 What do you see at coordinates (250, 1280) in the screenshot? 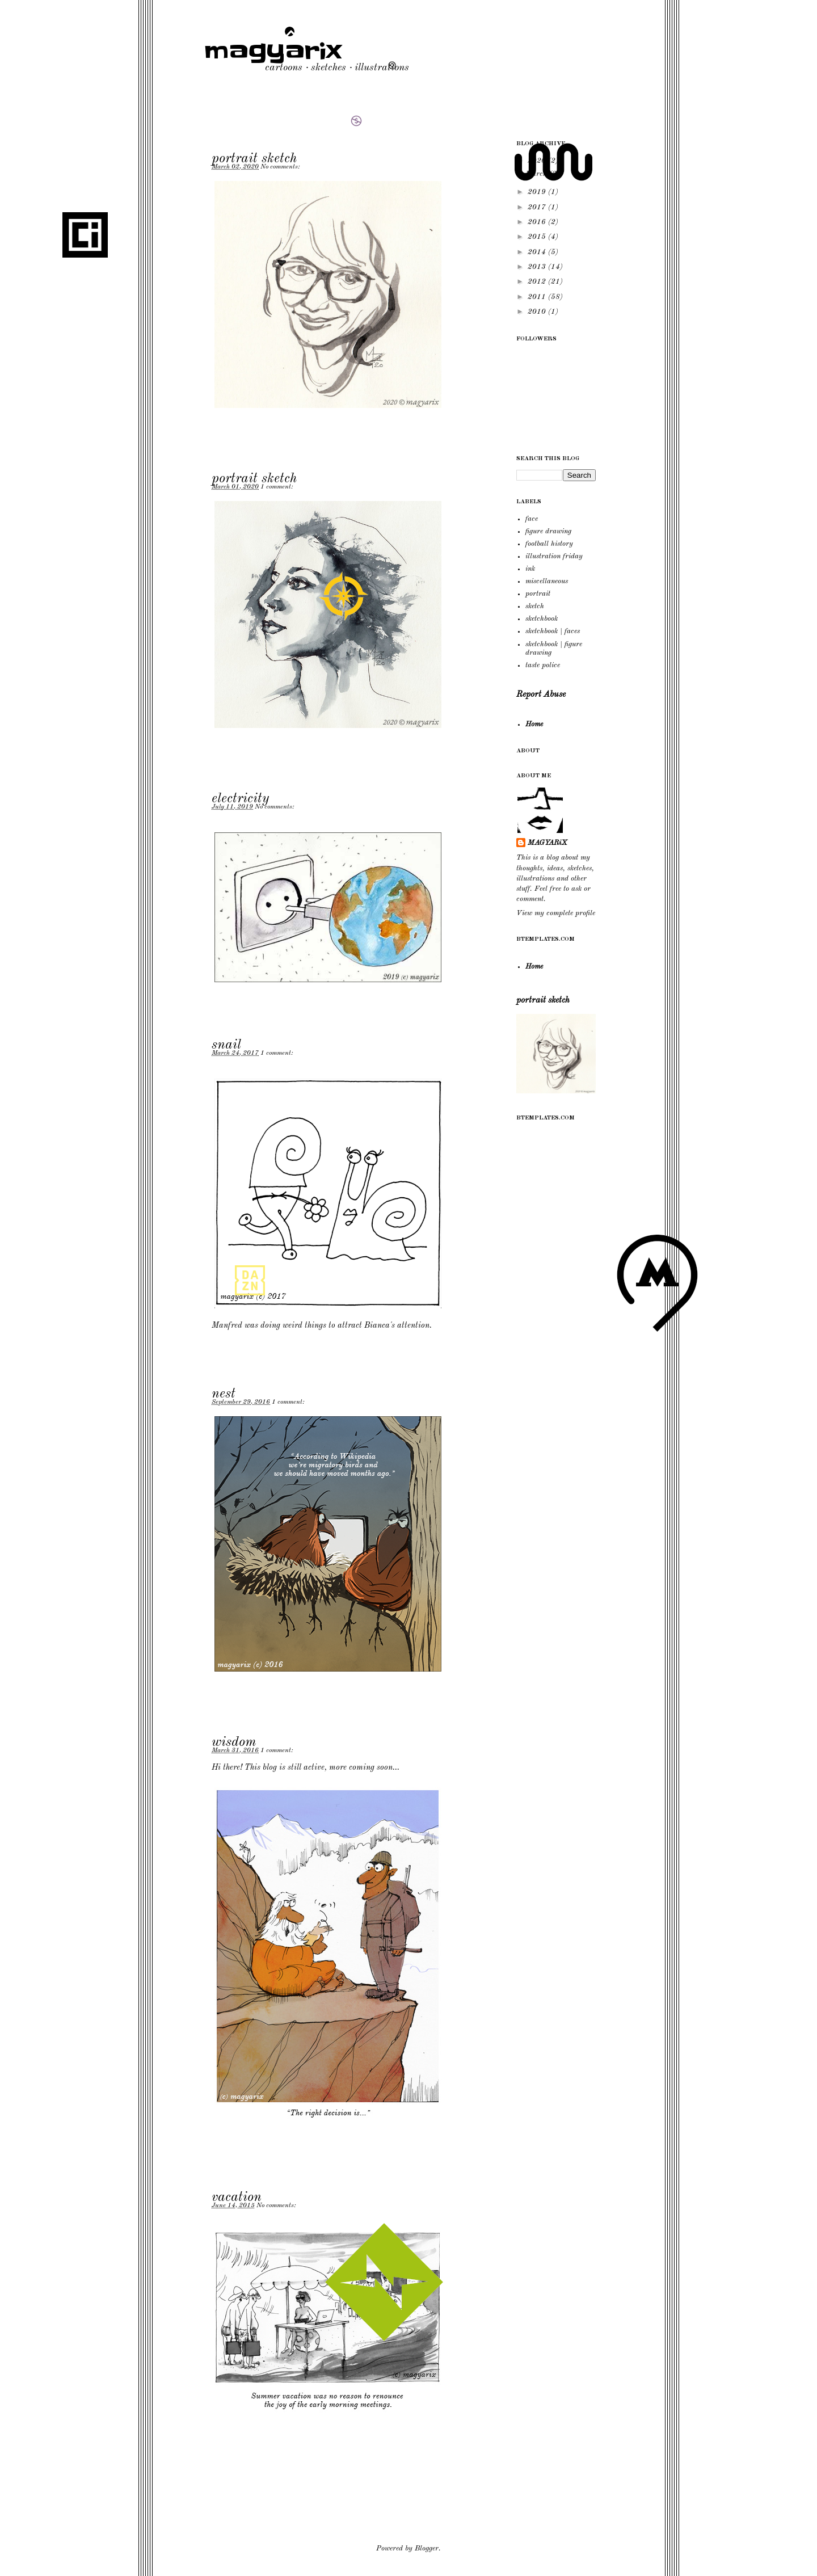
I see `open the DAZN sports streaming app` at bounding box center [250, 1280].